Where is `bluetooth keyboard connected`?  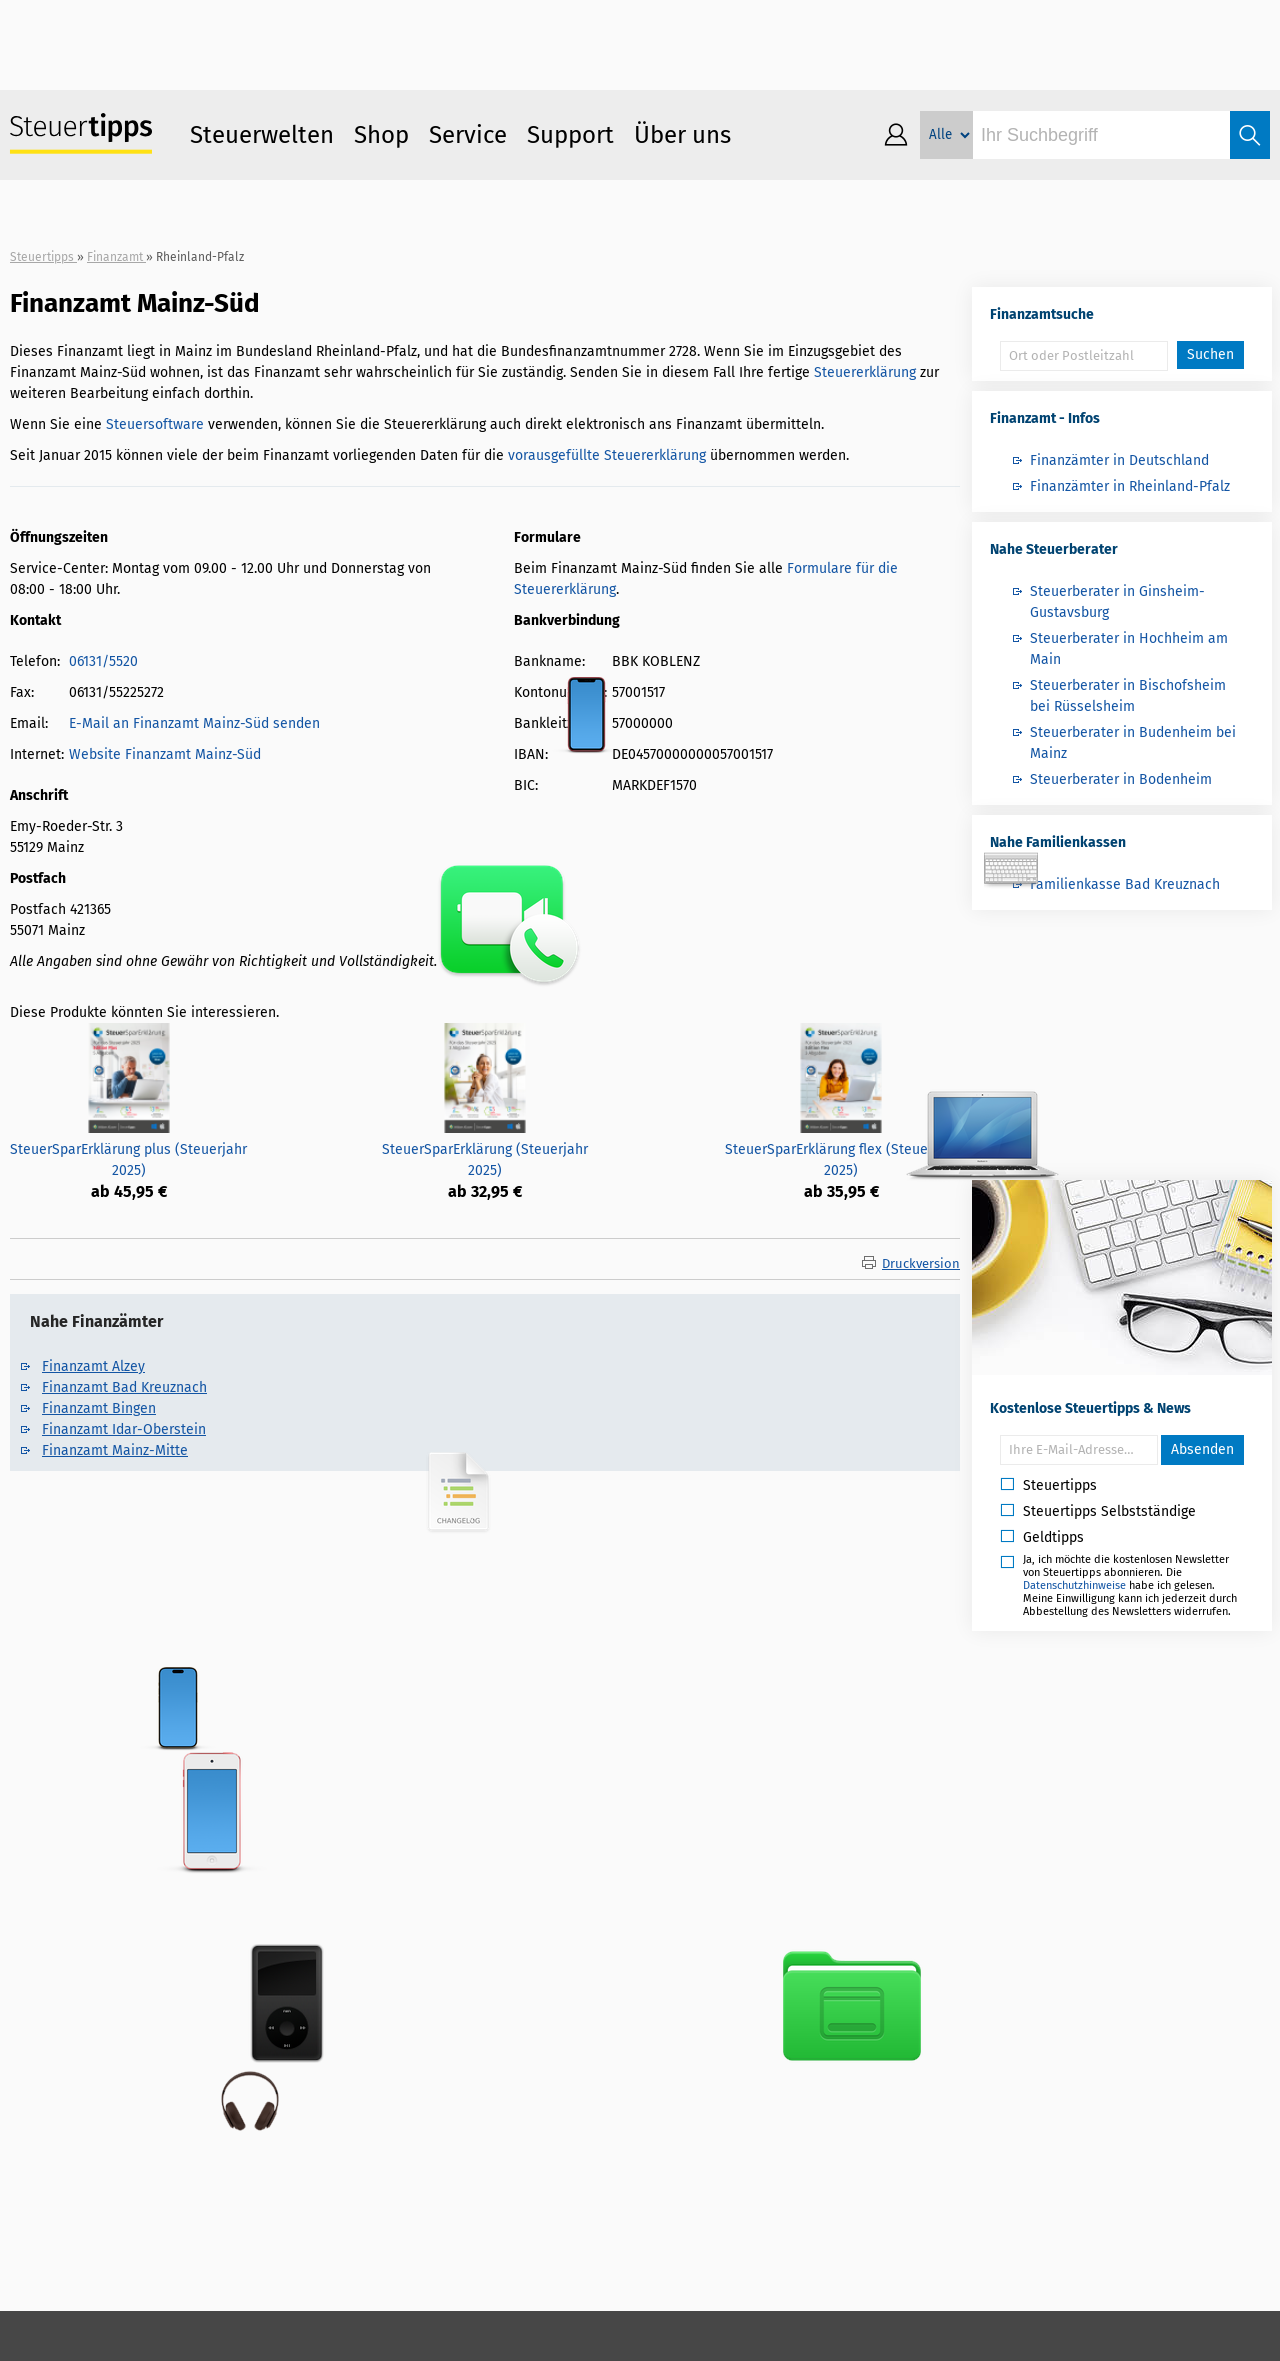
bluetooth keyboard connected is located at coordinates (1011, 862).